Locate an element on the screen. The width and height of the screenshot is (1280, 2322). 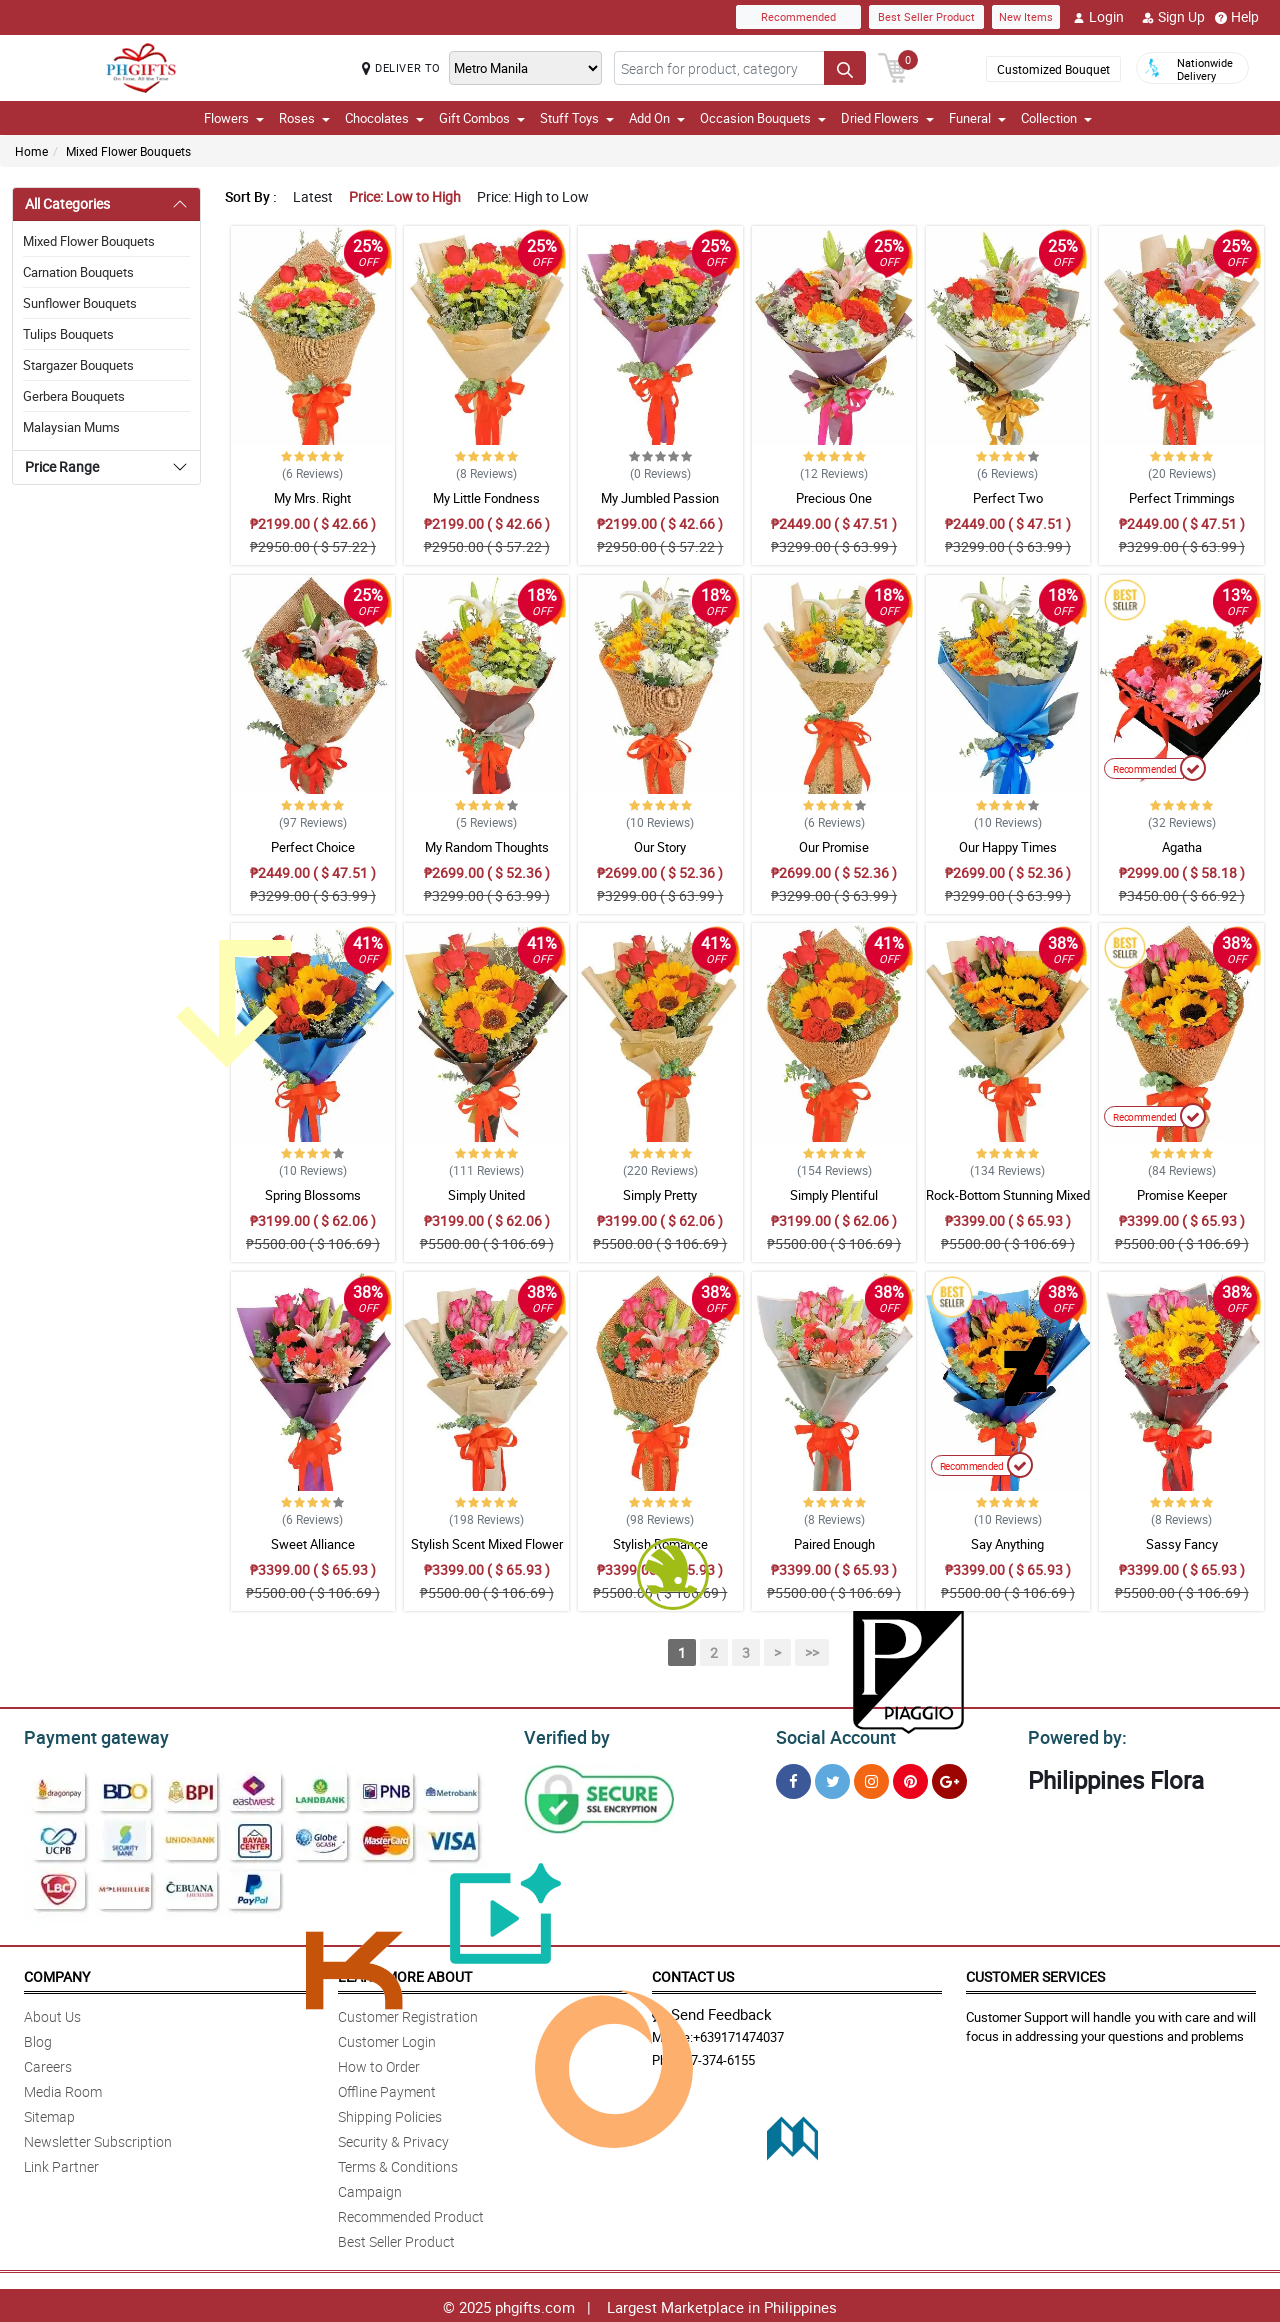
open siyuan note-taking app is located at coordinates (792, 2138).